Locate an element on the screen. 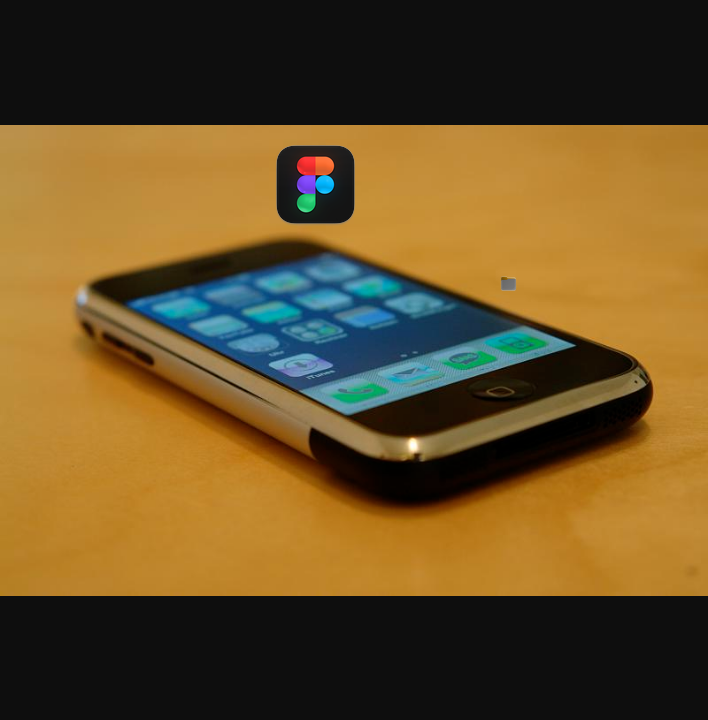  open folder to view contents is located at coordinates (508, 283).